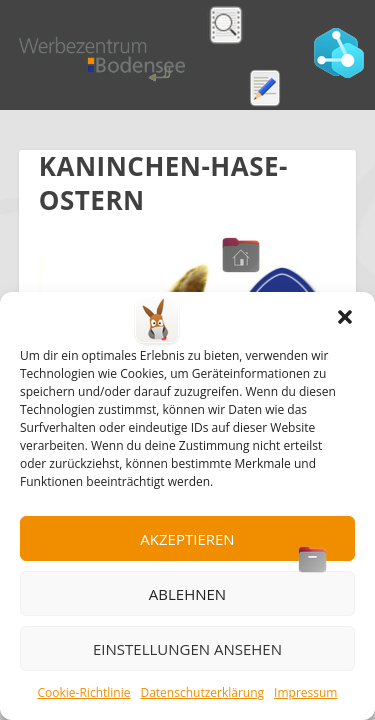 This screenshot has width=375, height=720. Describe the element at coordinates (241, 255) in the screenshot. I see `access your home folder` at that location.